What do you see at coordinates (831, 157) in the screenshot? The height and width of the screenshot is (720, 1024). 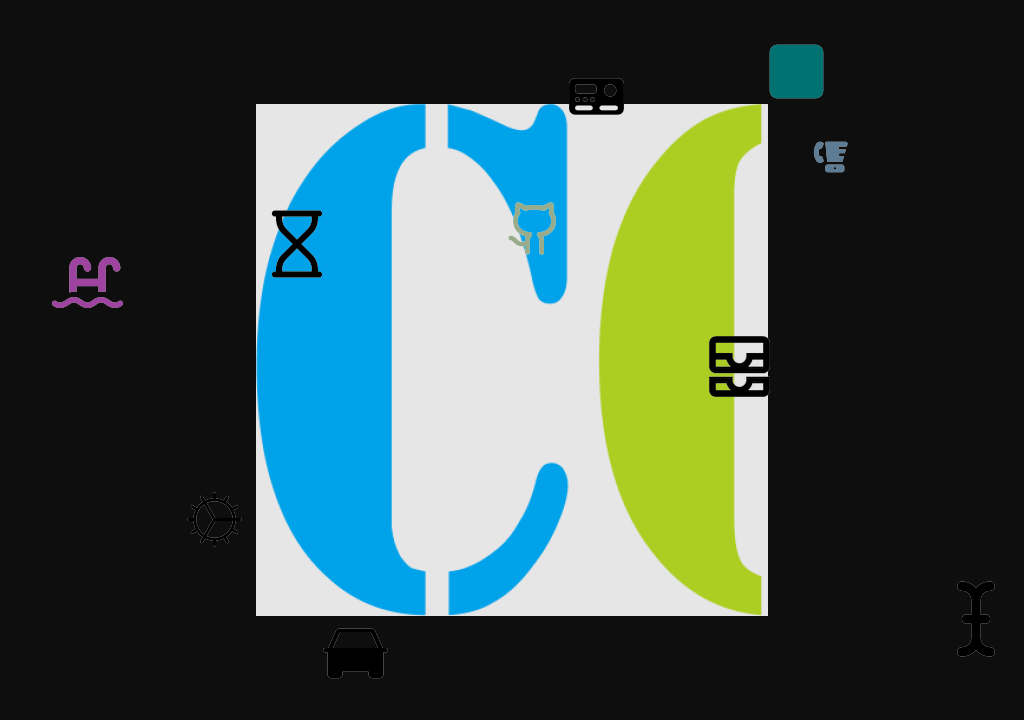 I see `a whimsical easter egg or joke icon` at bounding box center [831, 157].